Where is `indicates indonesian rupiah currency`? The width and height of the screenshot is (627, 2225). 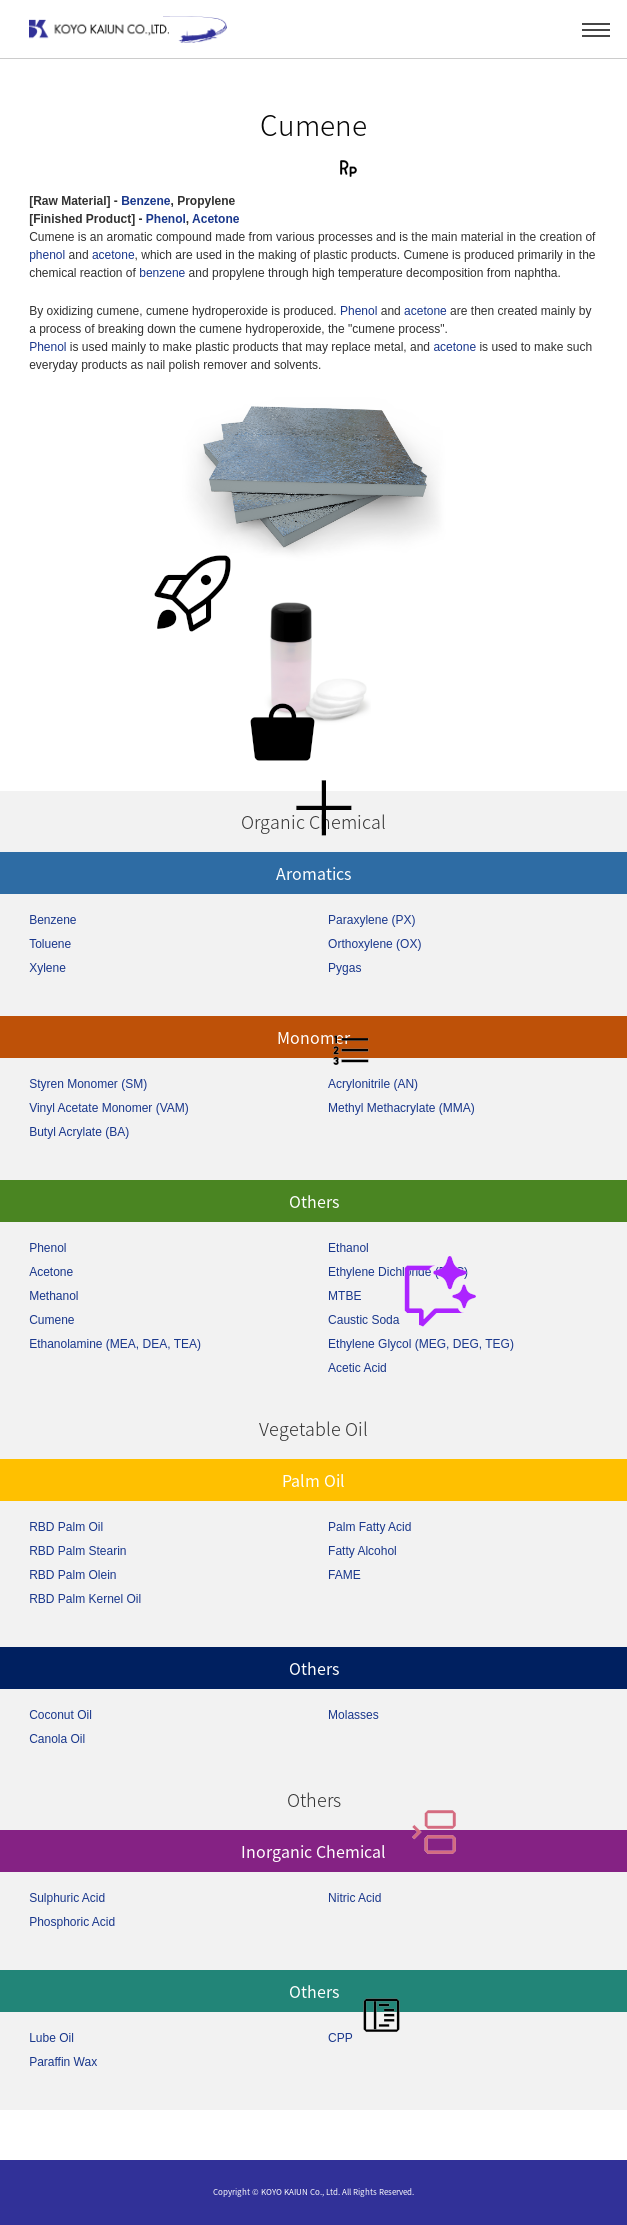 indicates indonesian rupiah currency is located at coordinates (348, 167).